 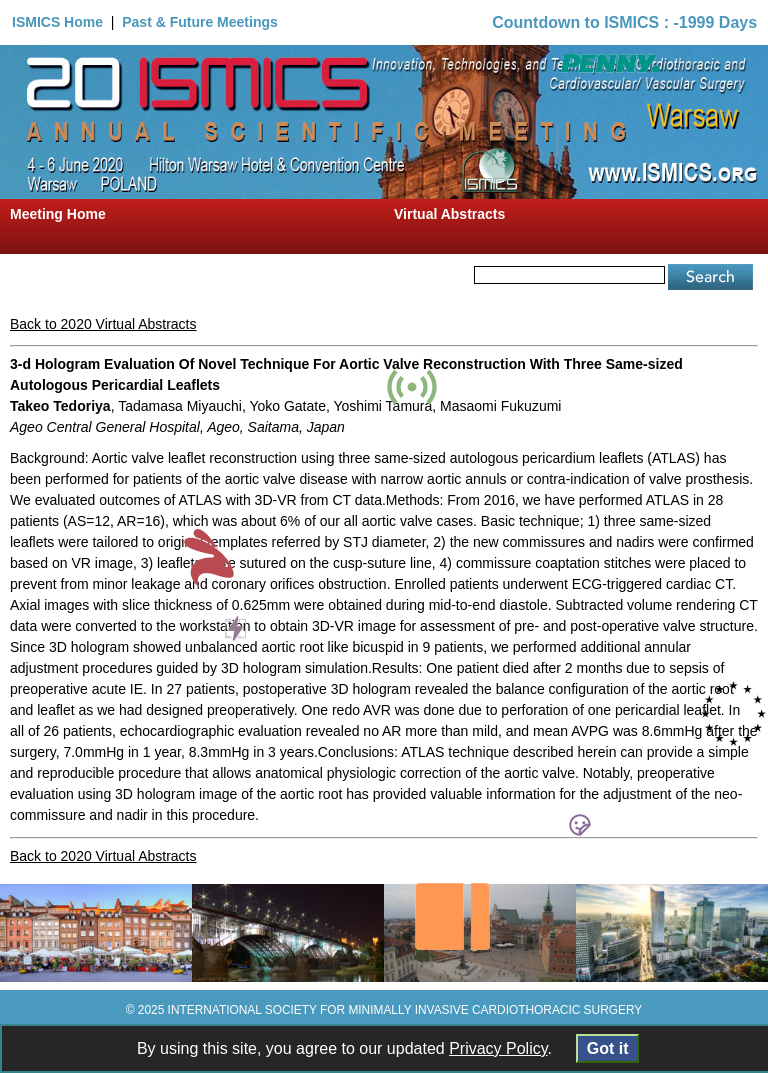 What do you see at coordinates (452, 916) in the screenshot?
I see `switch to right sidebar layout` at bounding box center [452, 916].